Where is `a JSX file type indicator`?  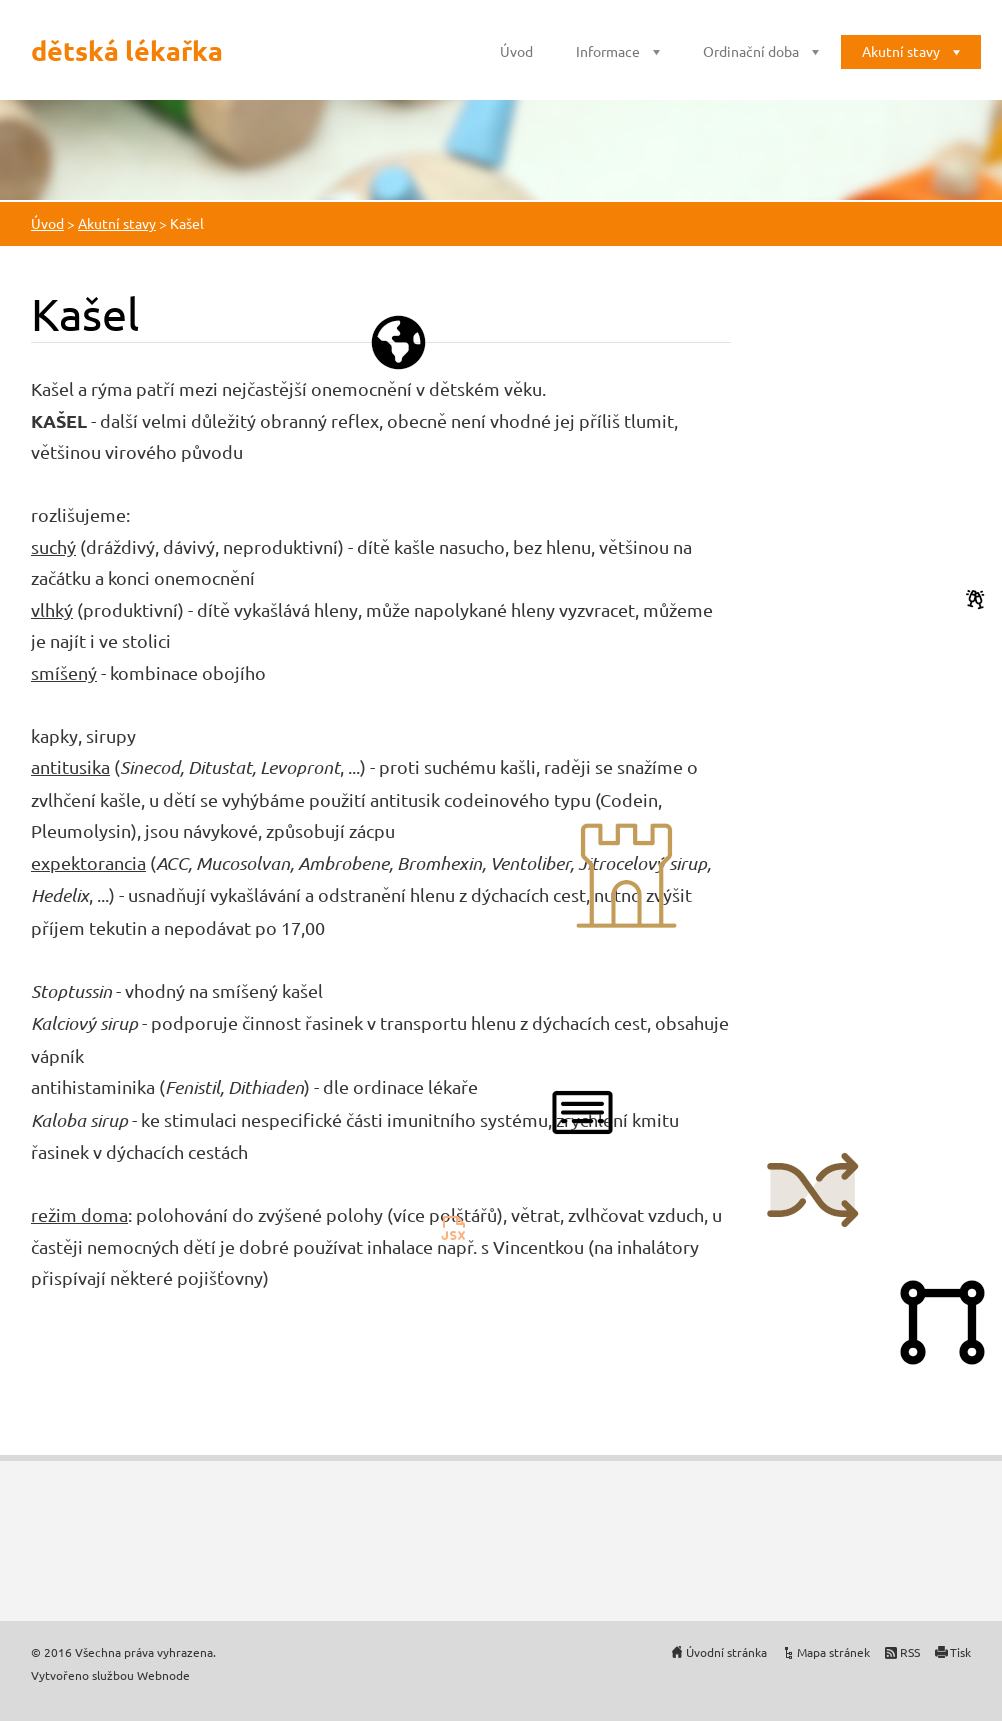
a JSX file type indicator is located at coordinates (454, 1229).